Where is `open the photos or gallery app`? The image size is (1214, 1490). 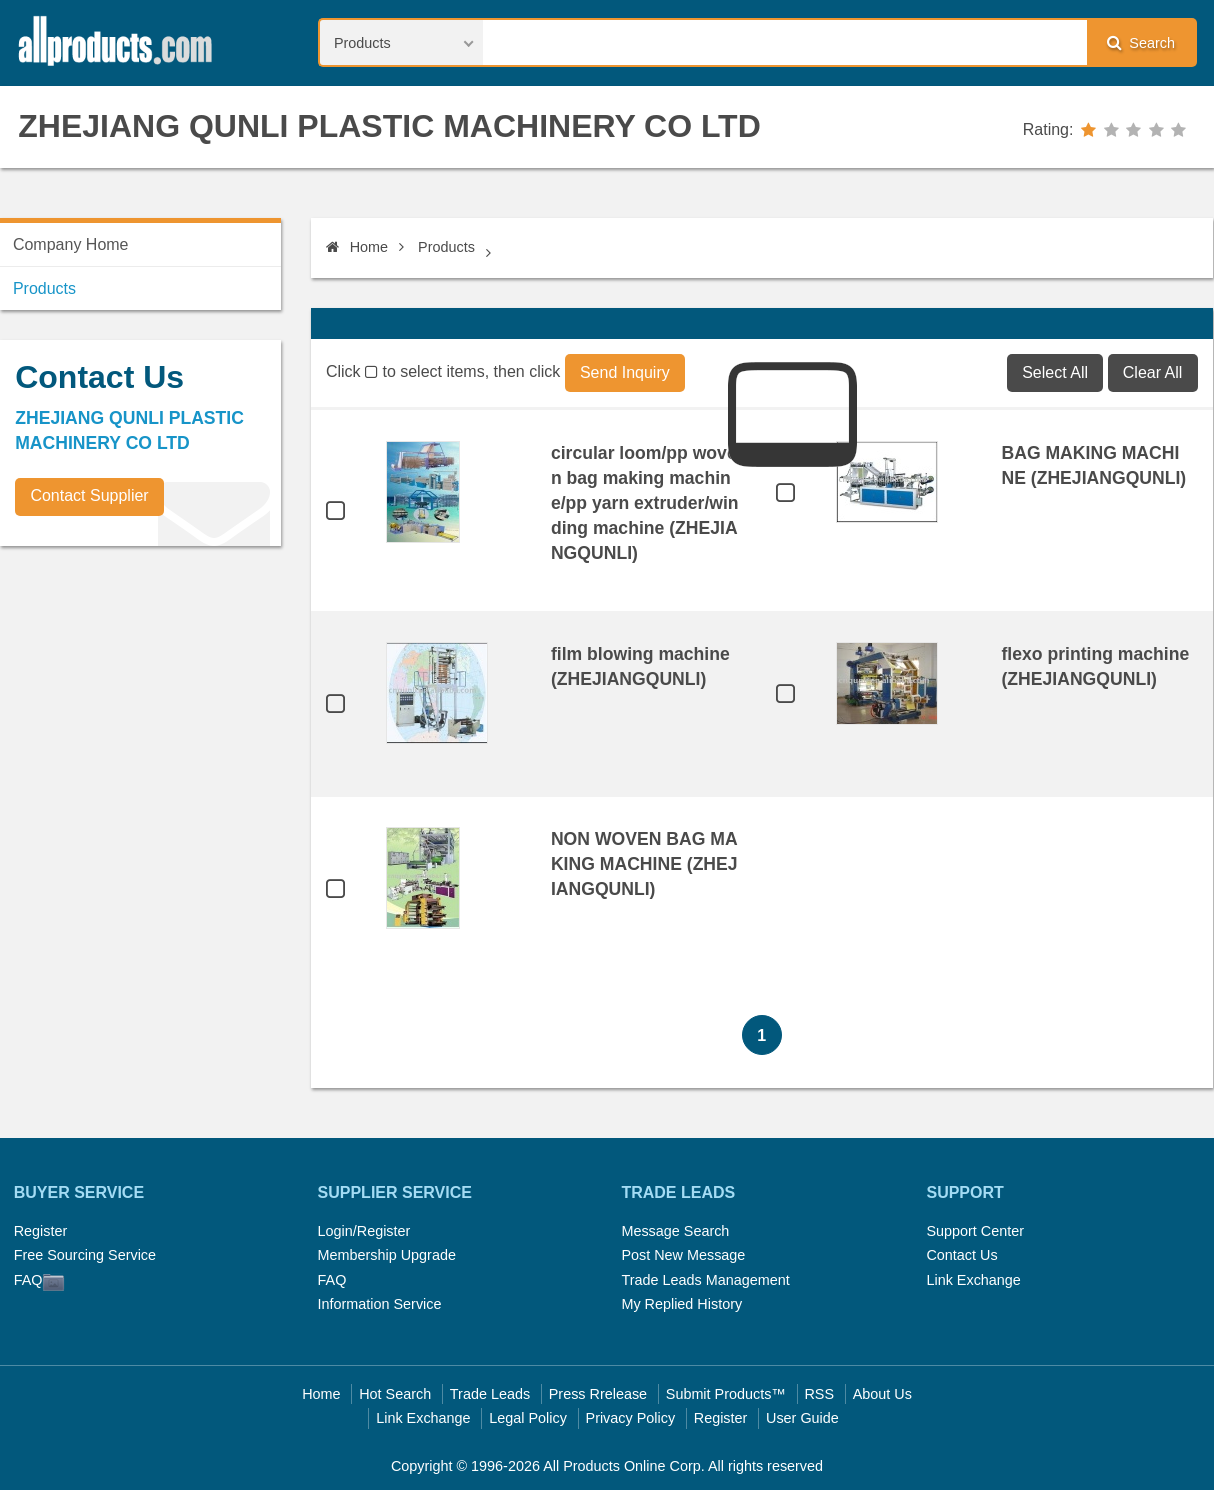
open the photos or gallery app is located at coordinates (792, 410).